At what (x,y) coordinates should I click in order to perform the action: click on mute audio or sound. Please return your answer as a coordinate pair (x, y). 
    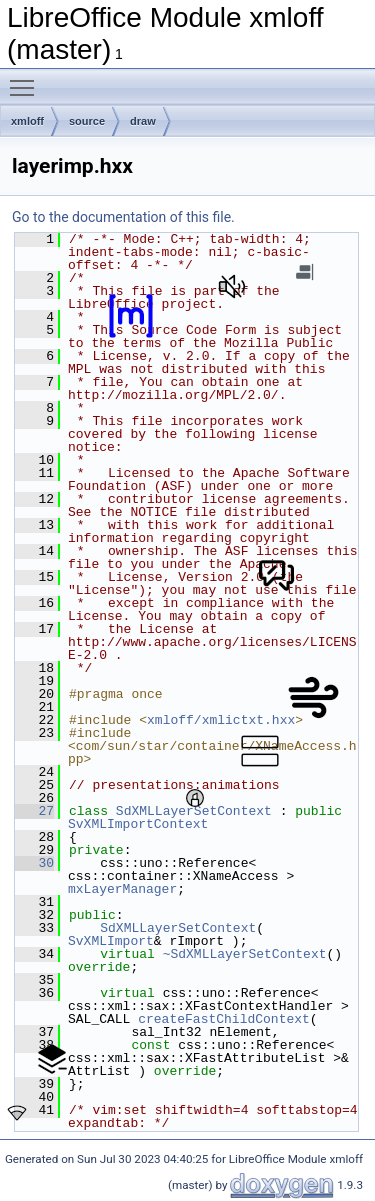
    Looking at the image, I should click on (231, 286).